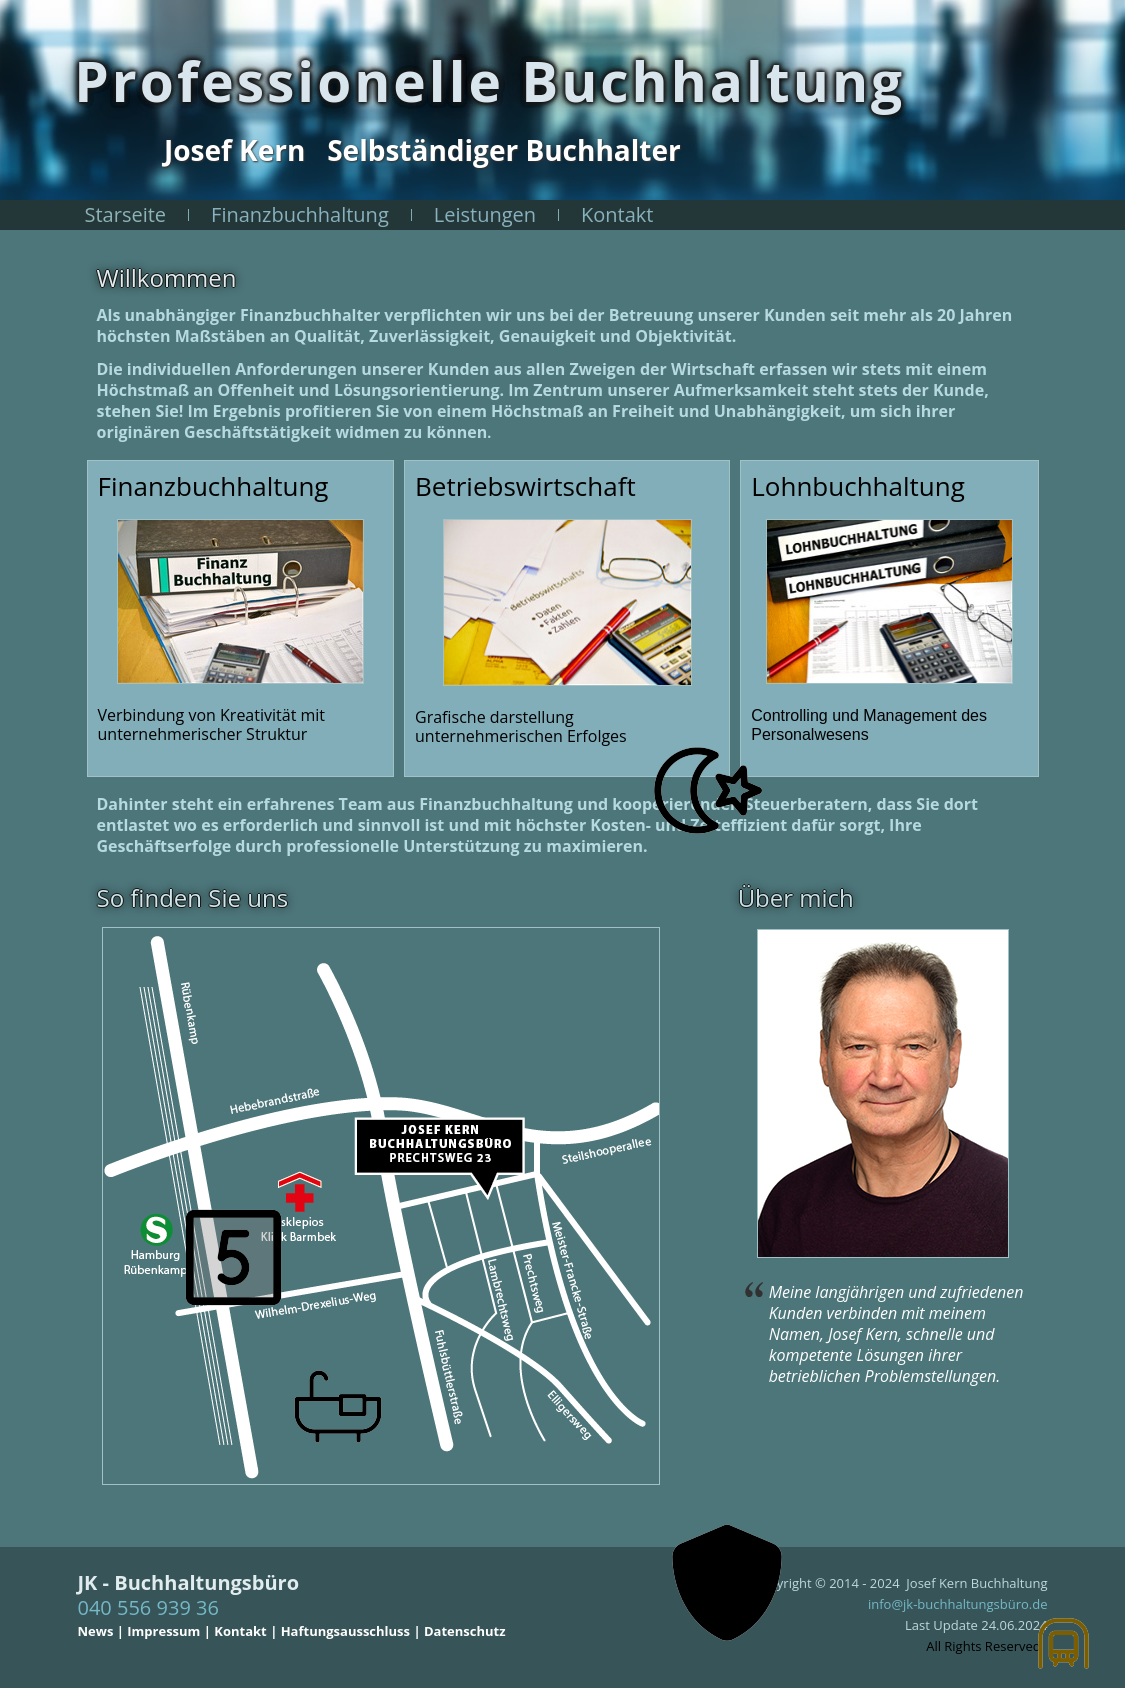 This screenshot has height=1688, width=1125. I want to click on indicates bathroom amenities available, so click(338, 1408).